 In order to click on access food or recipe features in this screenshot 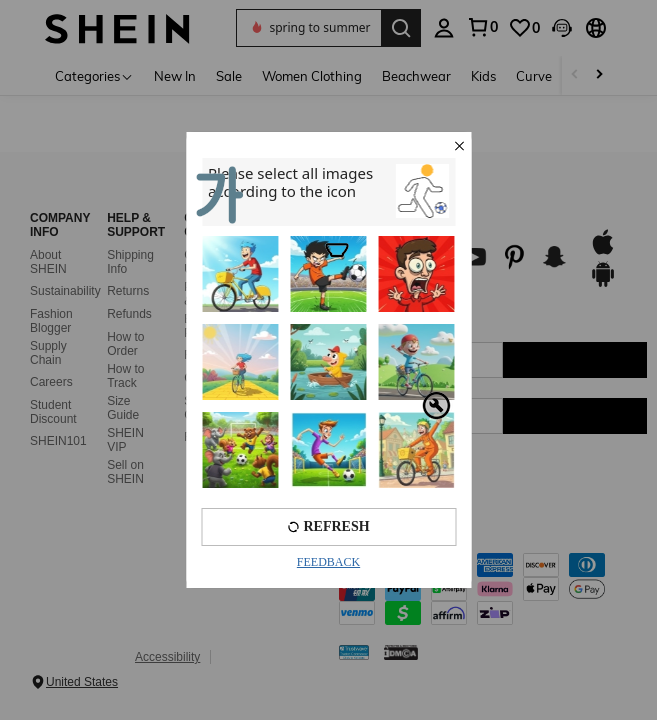, I will do `click(337, 249)`.